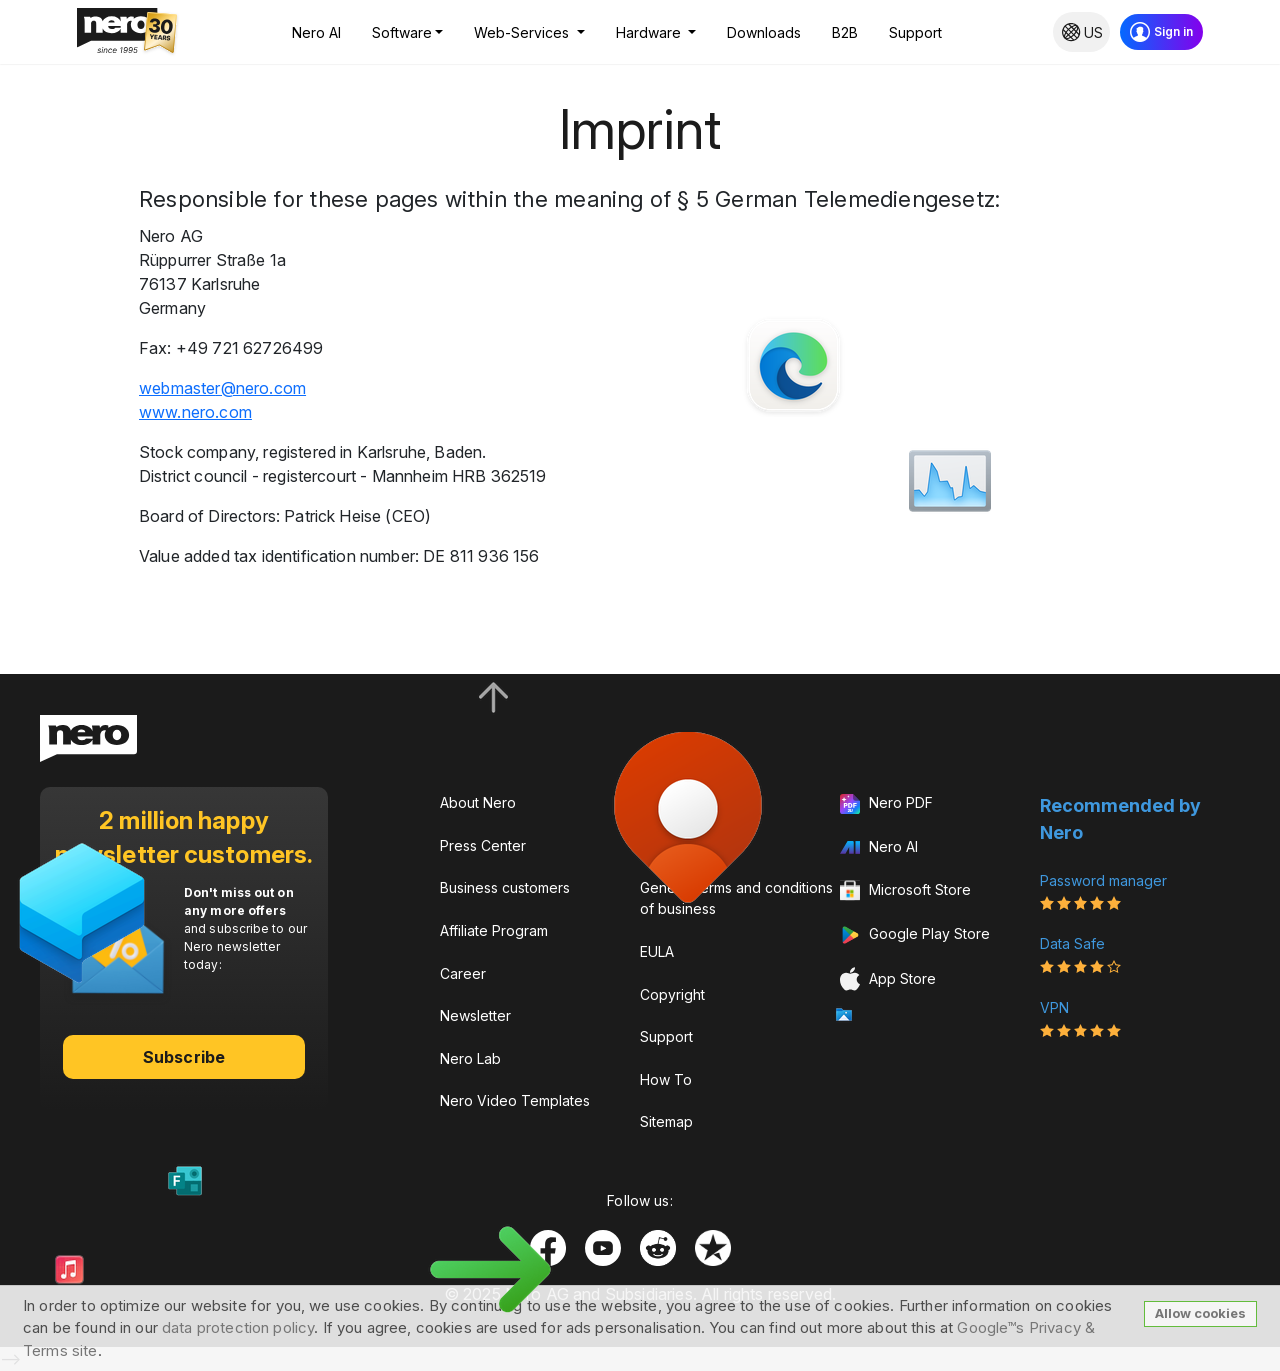 The image size is (1280, 1371). I want to click on open the gnome music app, so click(69, 1269).